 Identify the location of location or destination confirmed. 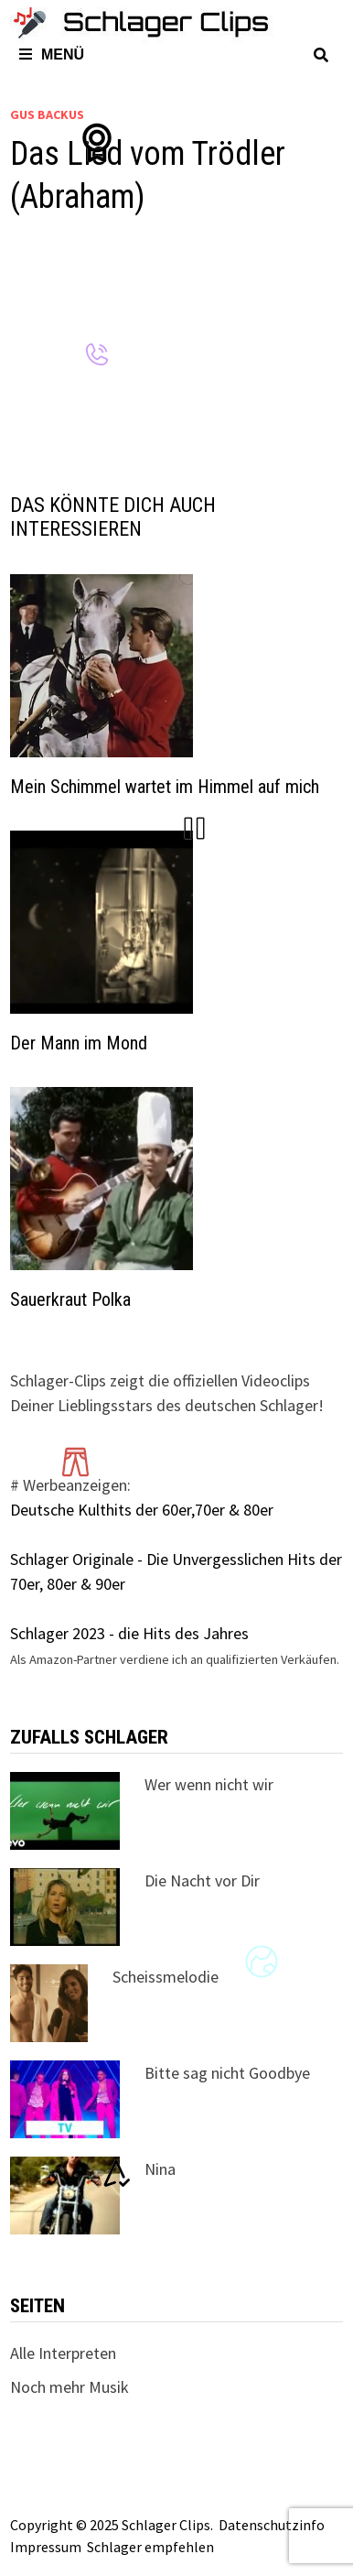
(116, 2173).